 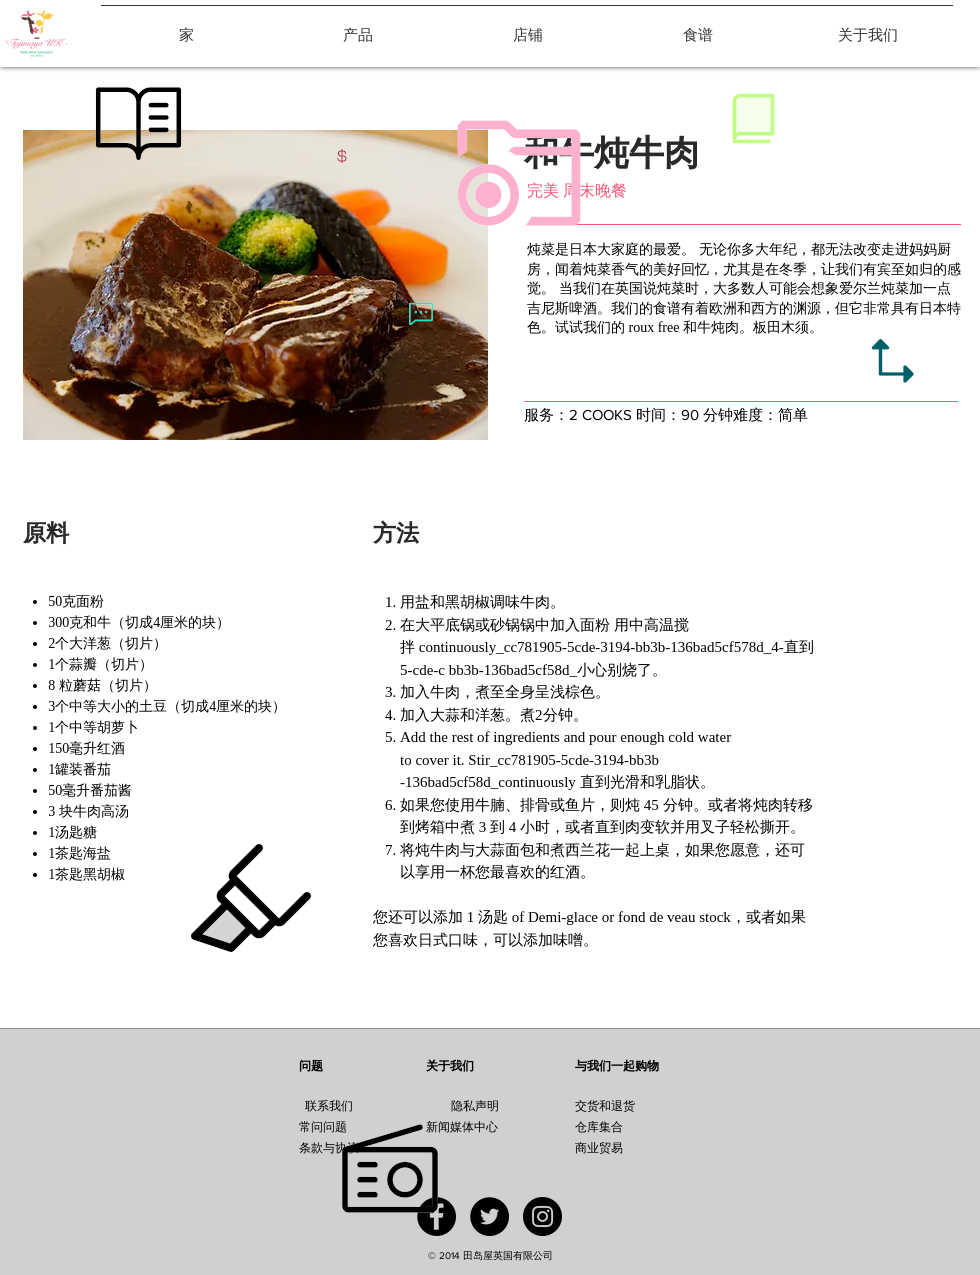 What do you see at coordinates (247, 904) in the screenshot?
I see `highlight or mark selected text` at bounding box center [247, 904].